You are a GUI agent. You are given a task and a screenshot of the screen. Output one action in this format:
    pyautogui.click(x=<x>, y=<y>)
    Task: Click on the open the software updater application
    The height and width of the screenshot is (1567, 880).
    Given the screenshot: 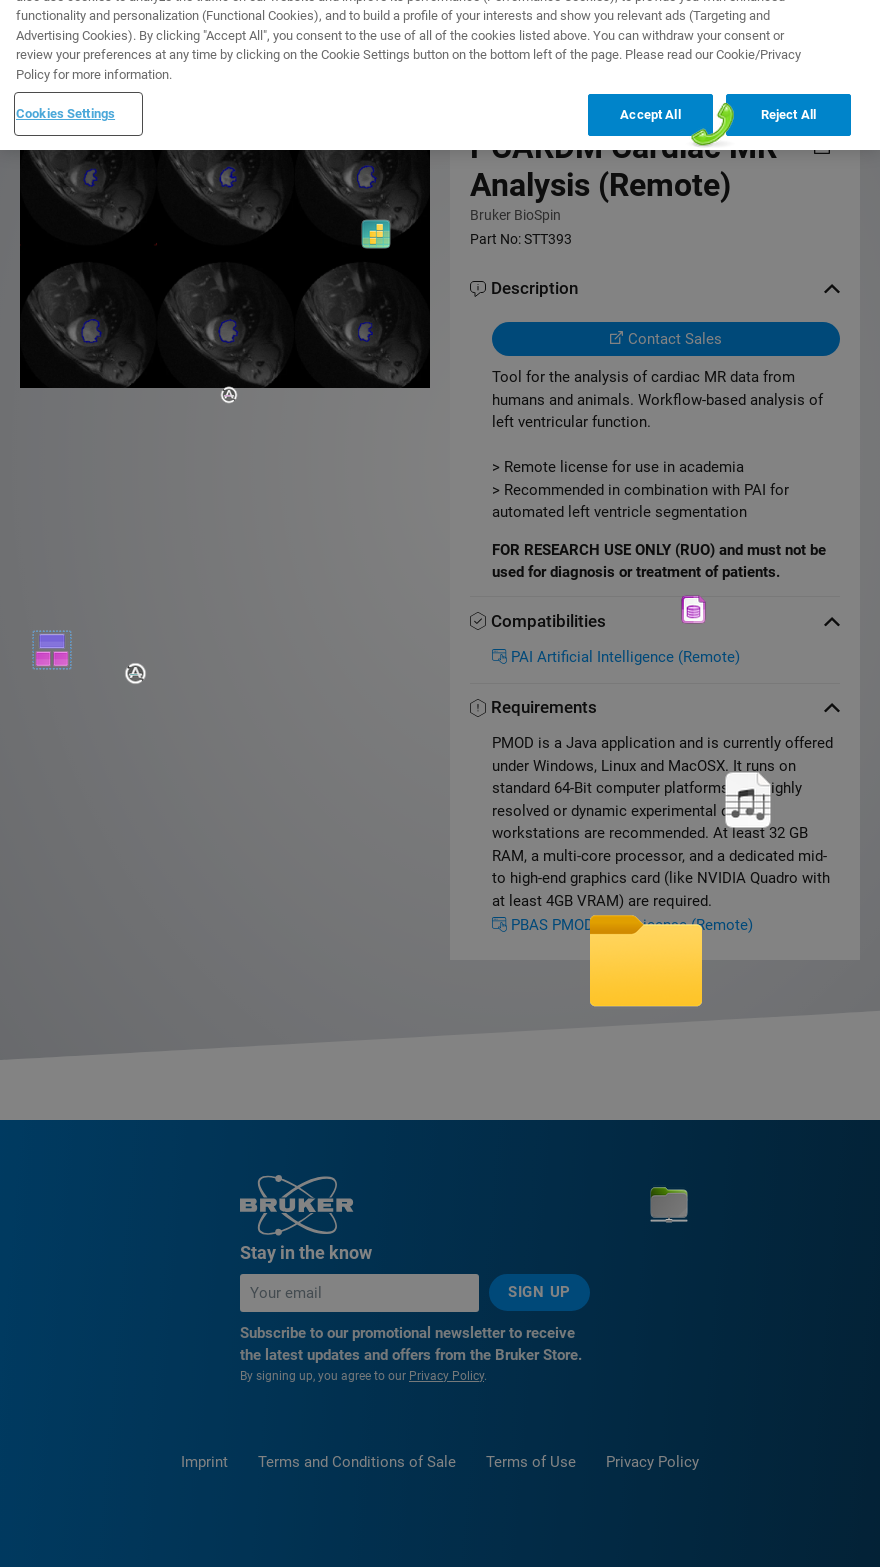 What is the action you would take?
    pyautogui.click(x=229, y=395)
    